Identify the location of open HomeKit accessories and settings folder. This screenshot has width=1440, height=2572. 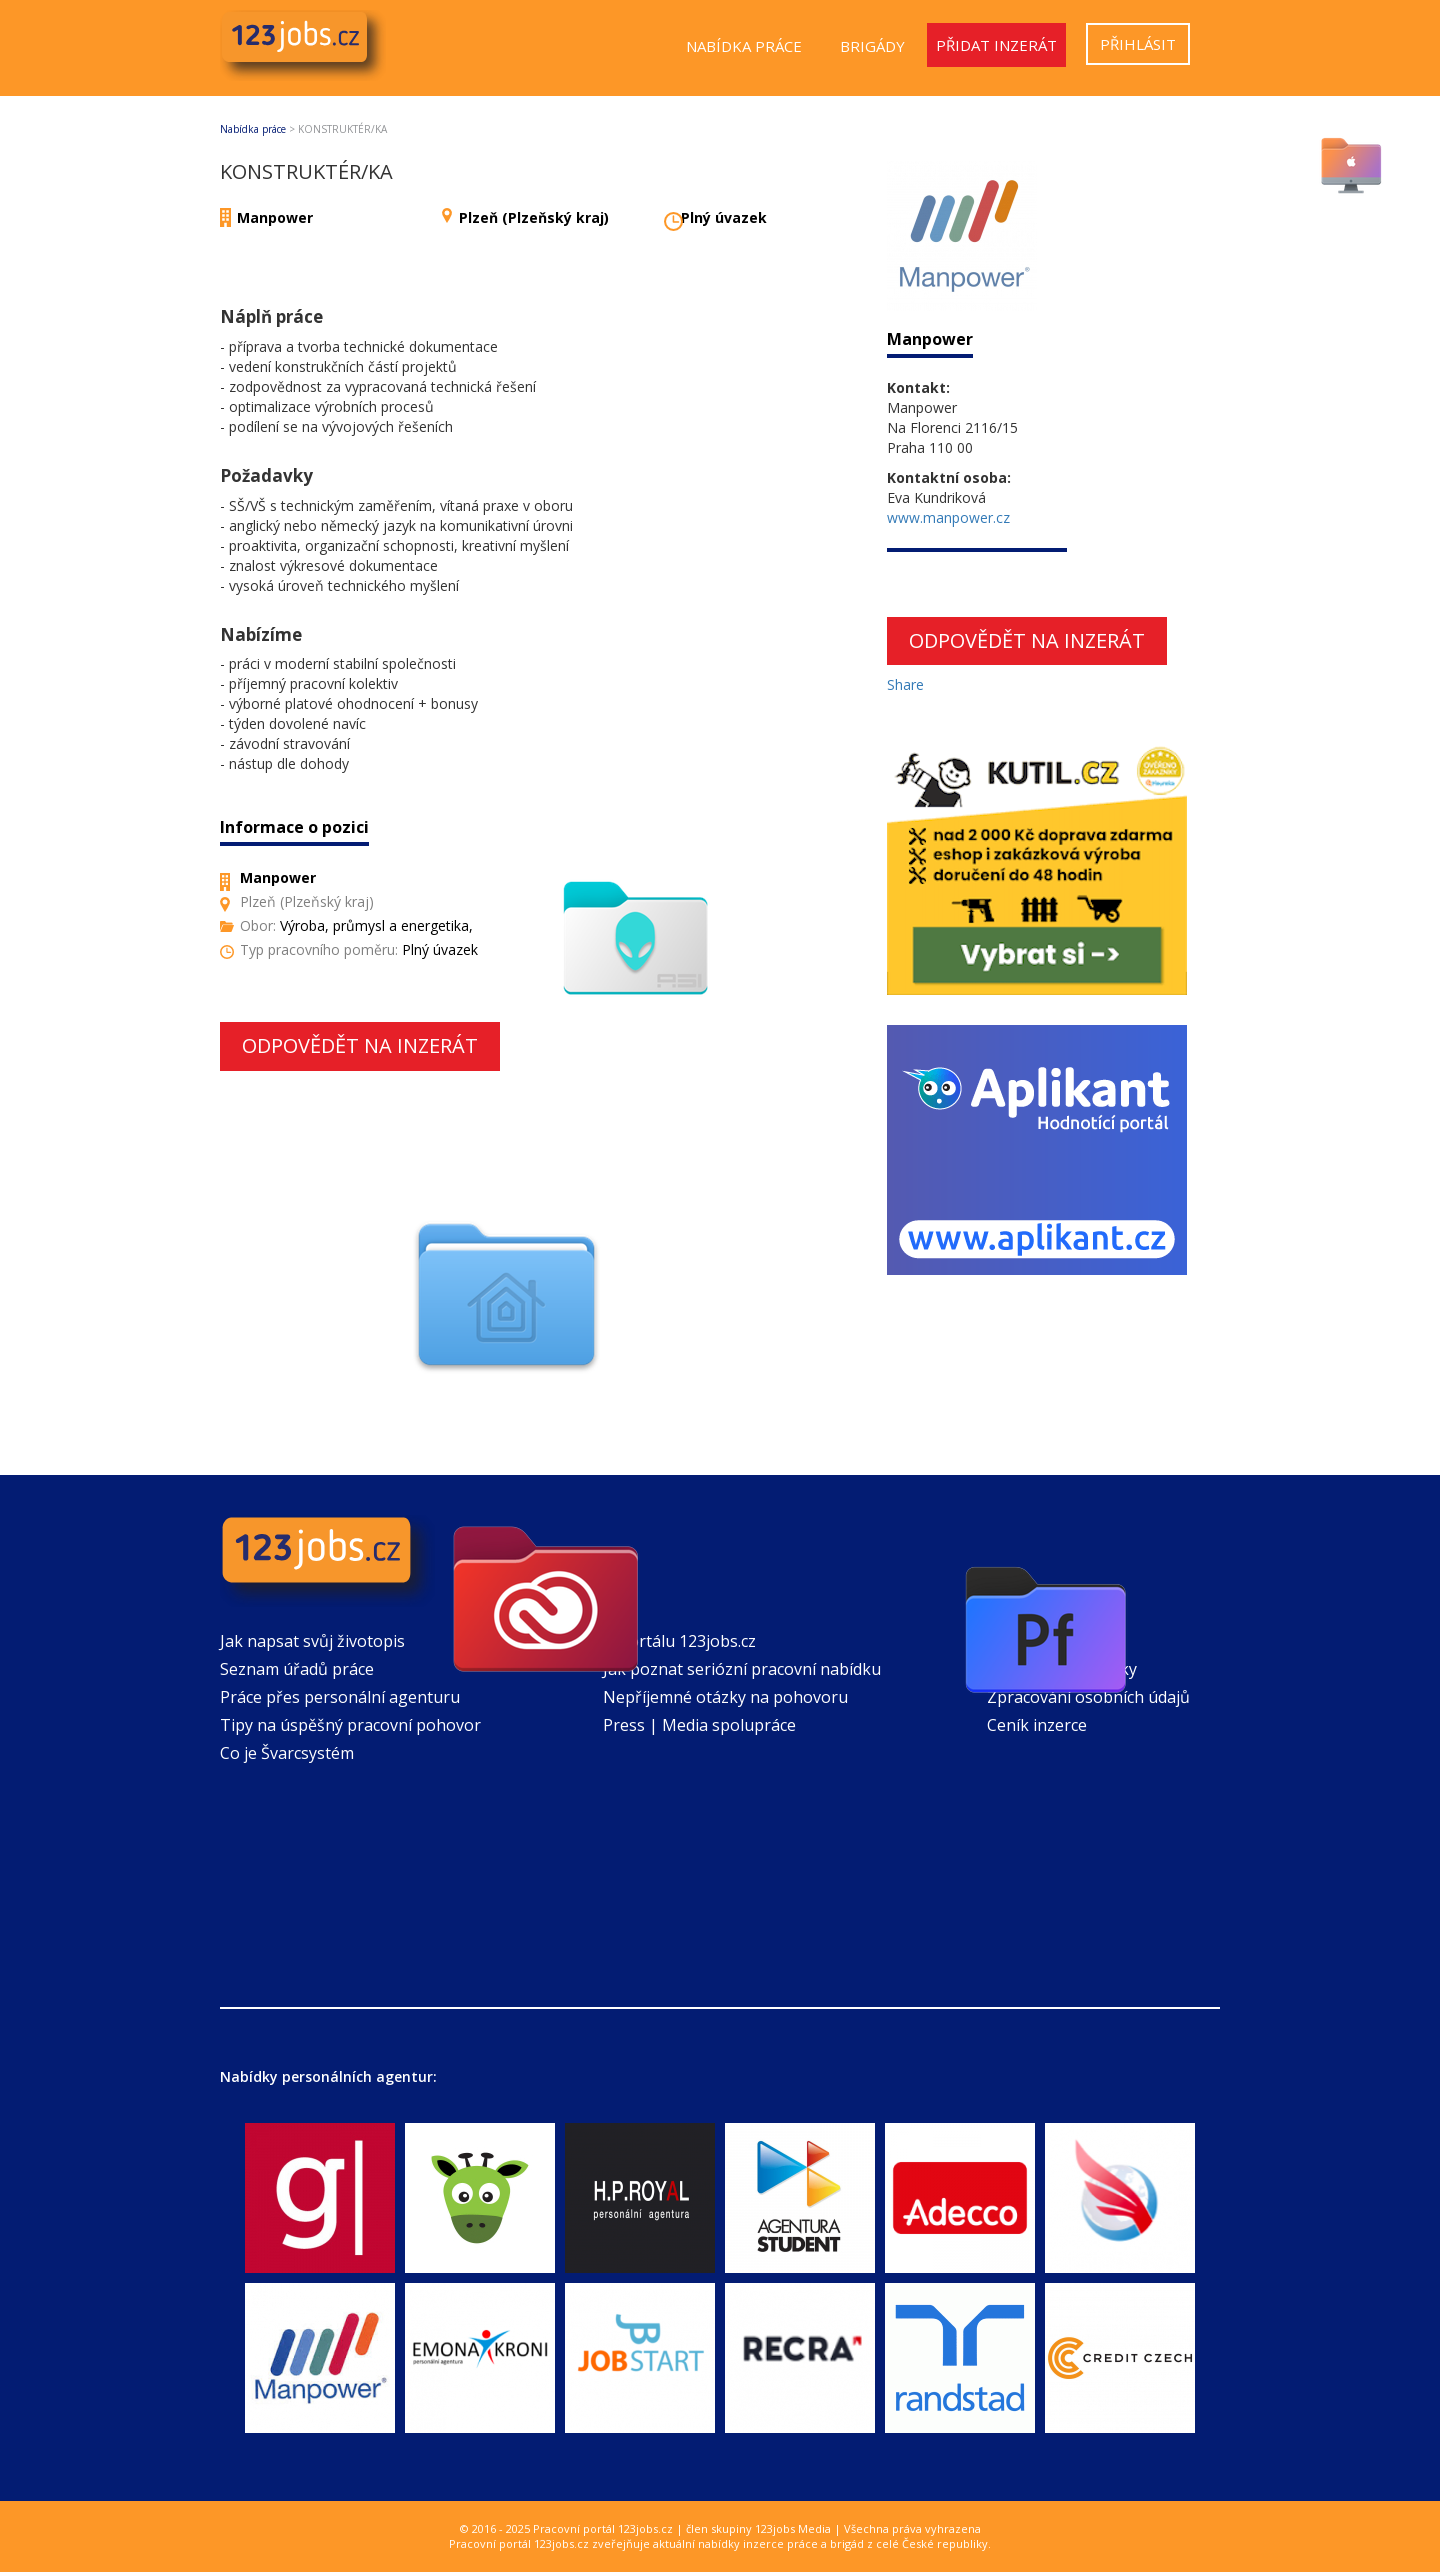
(506, 1294).